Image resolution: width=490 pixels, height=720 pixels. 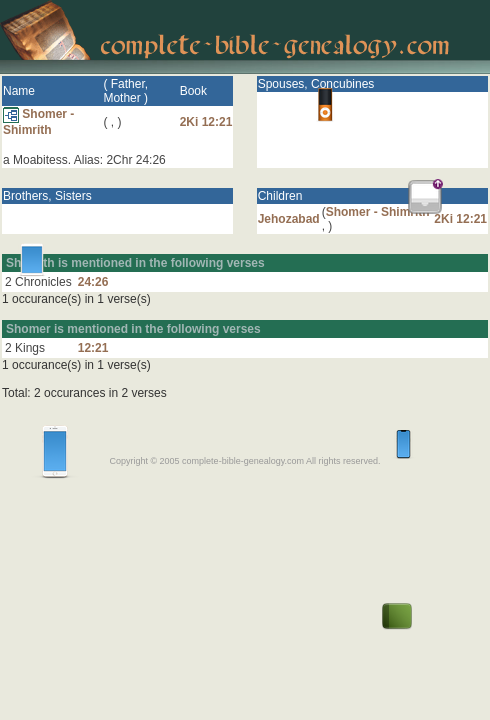 I want to click on view outgoing mail queue, so click(x=425, y=197).